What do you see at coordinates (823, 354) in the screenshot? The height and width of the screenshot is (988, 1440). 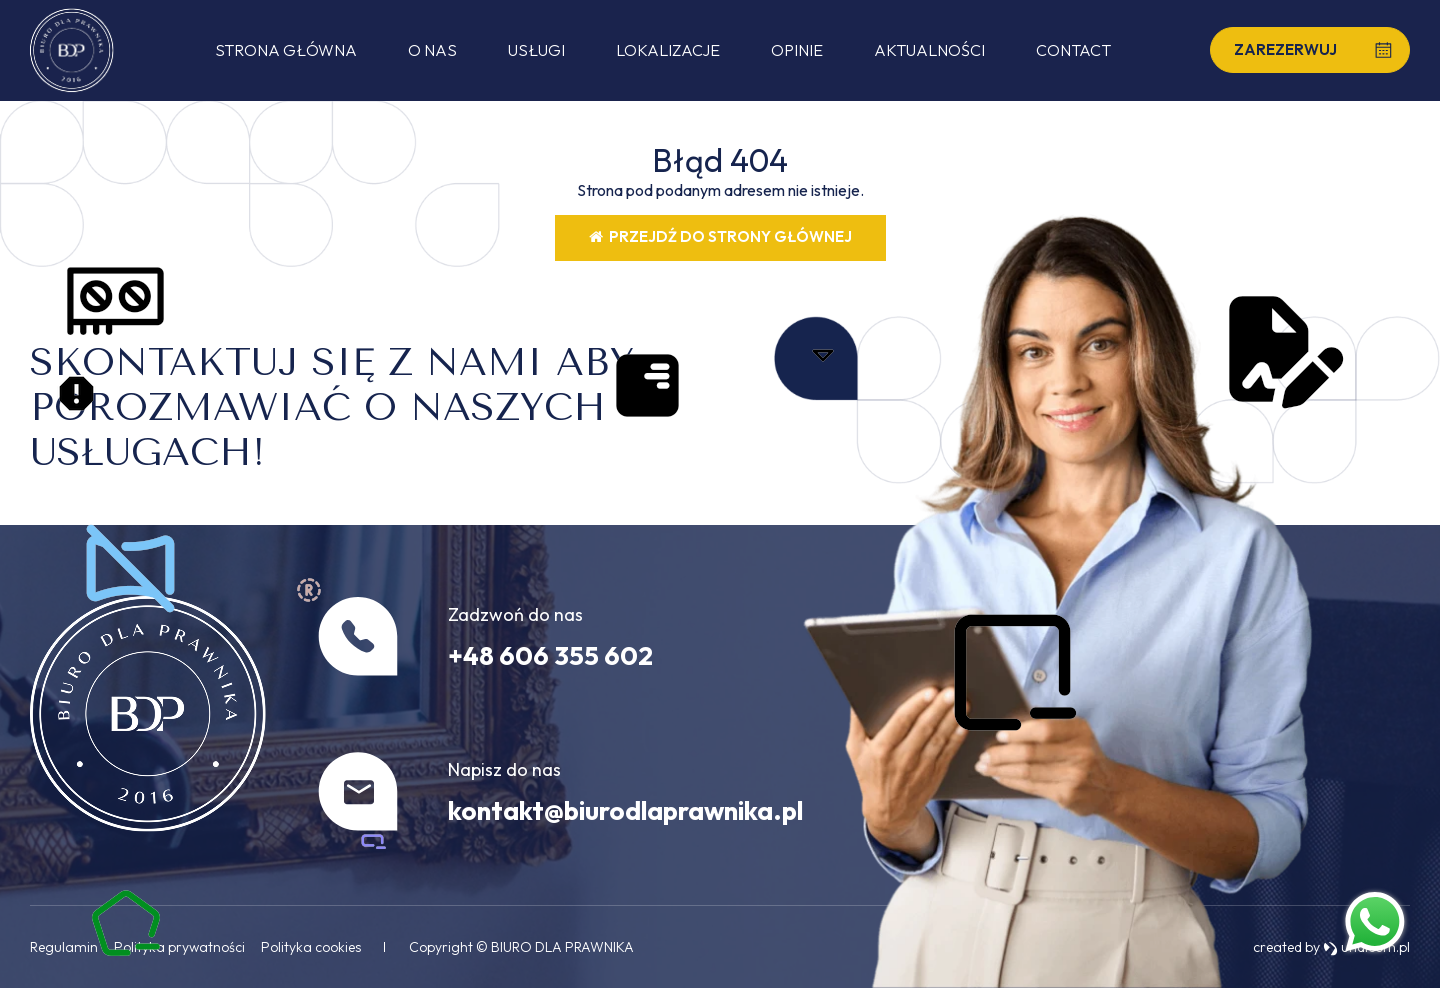 I see `expand dropdown menu` at bounding box center [823, 354].